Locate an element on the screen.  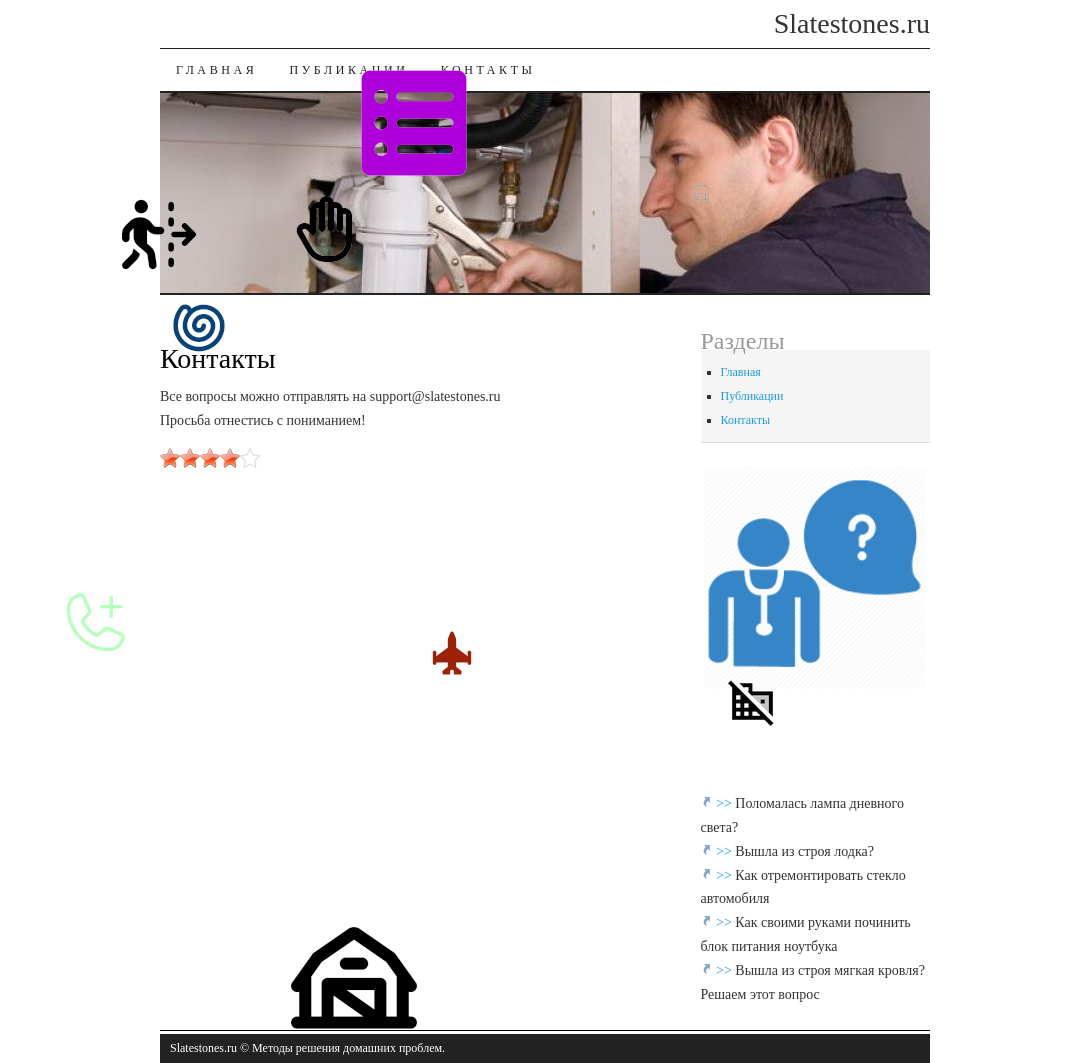
access farm or agricultural settings is located at coordinates (354, 986).